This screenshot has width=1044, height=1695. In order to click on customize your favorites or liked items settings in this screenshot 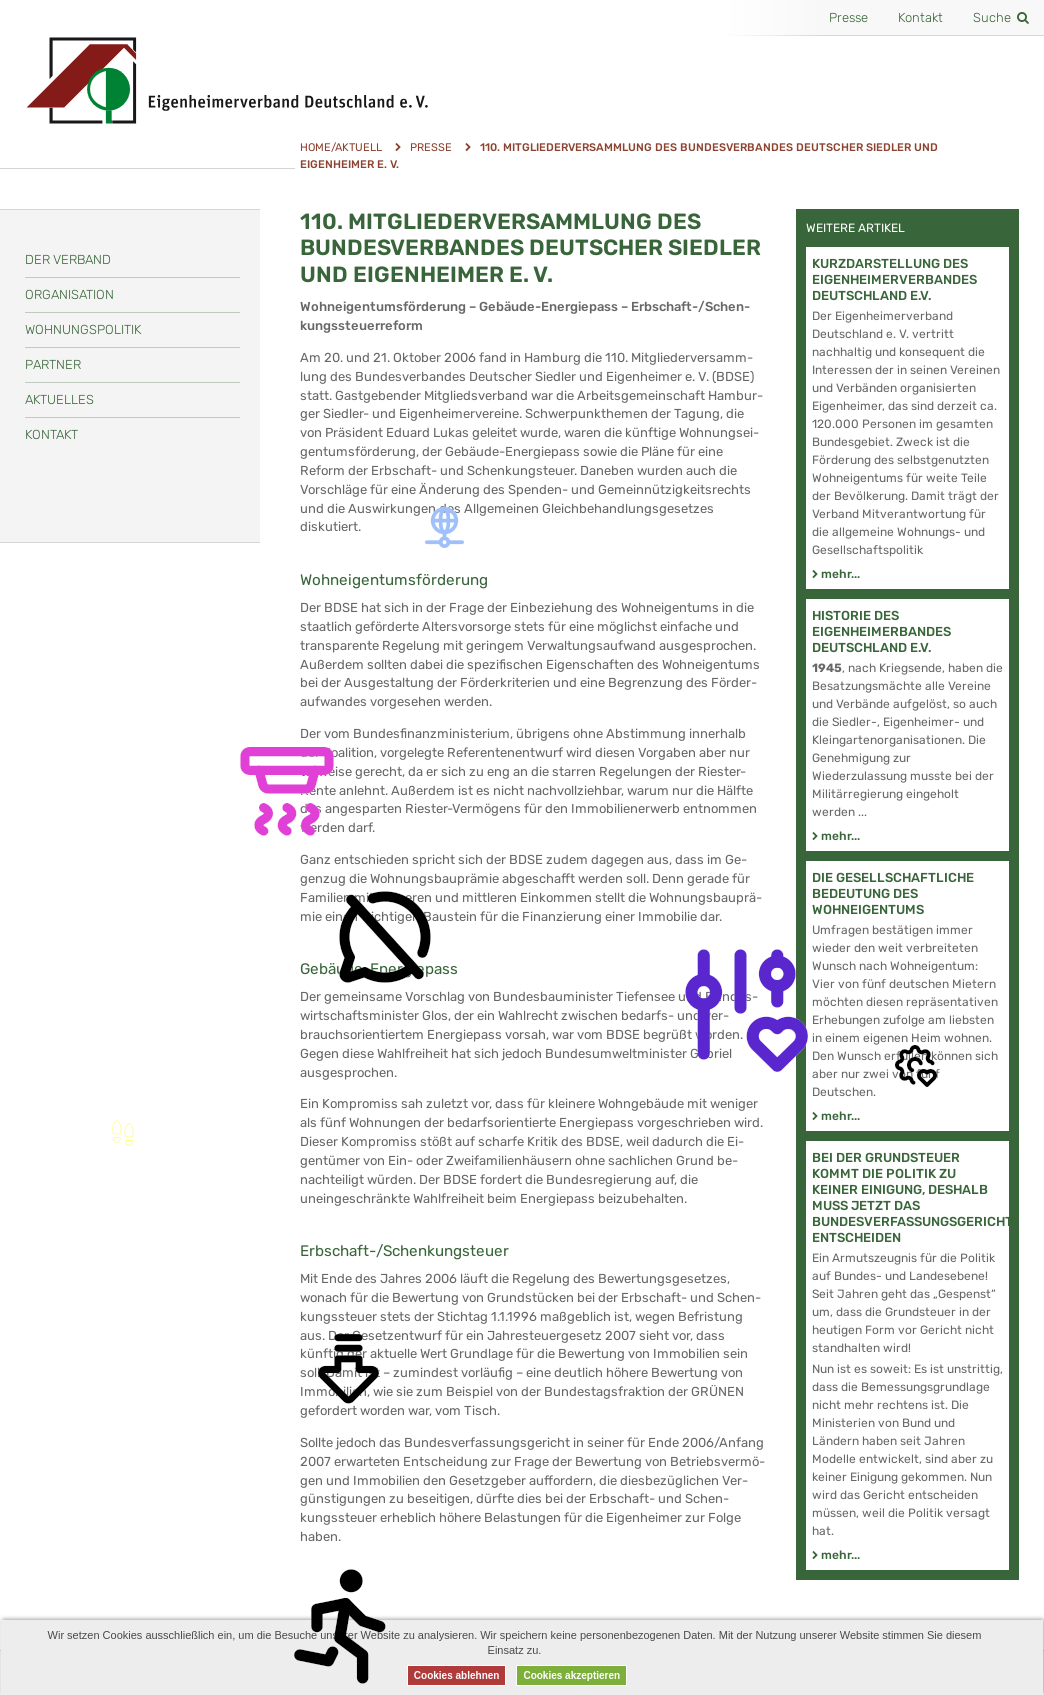, I will do `click(915, 1065)`.